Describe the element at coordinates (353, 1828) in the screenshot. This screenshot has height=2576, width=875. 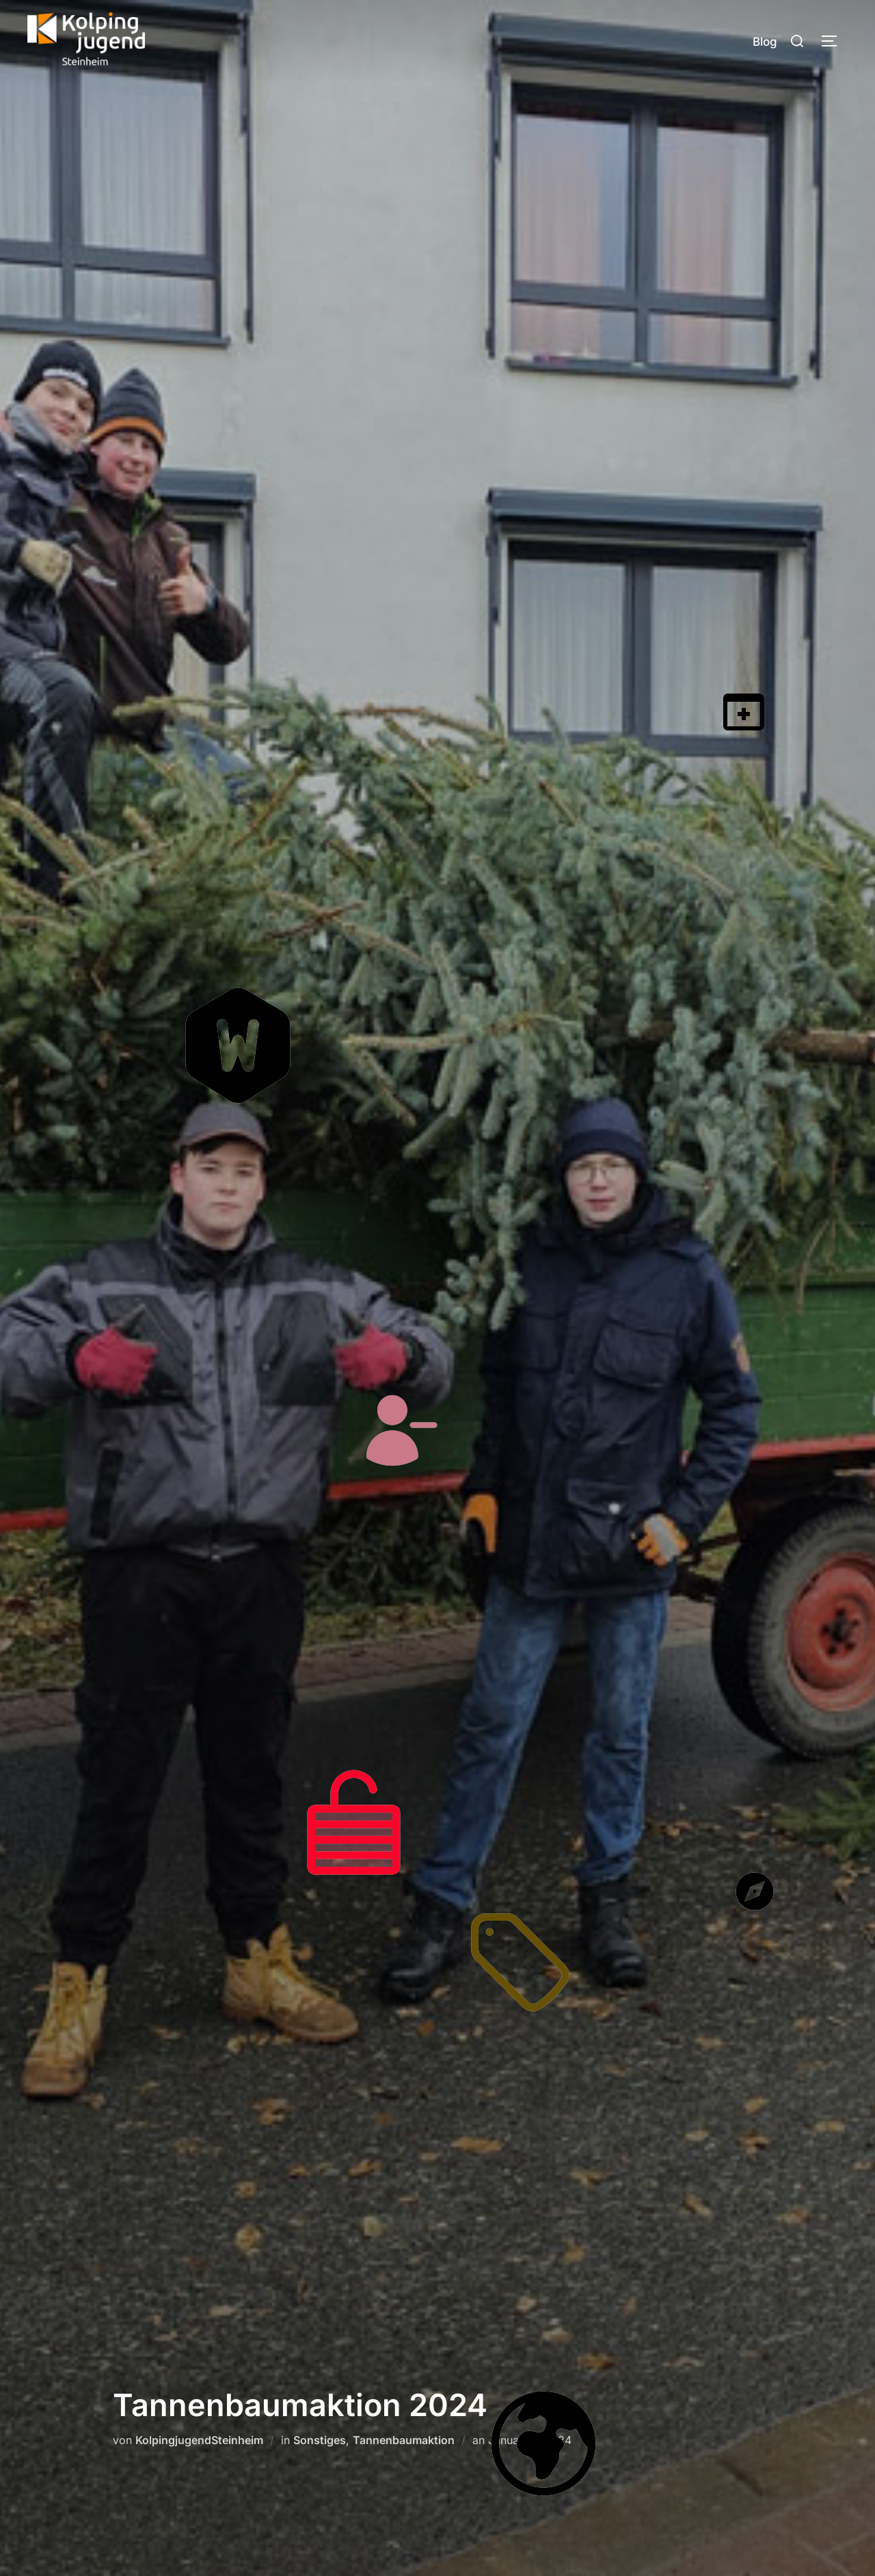
I see `indicates an unlocked or unsecured state` at that location.